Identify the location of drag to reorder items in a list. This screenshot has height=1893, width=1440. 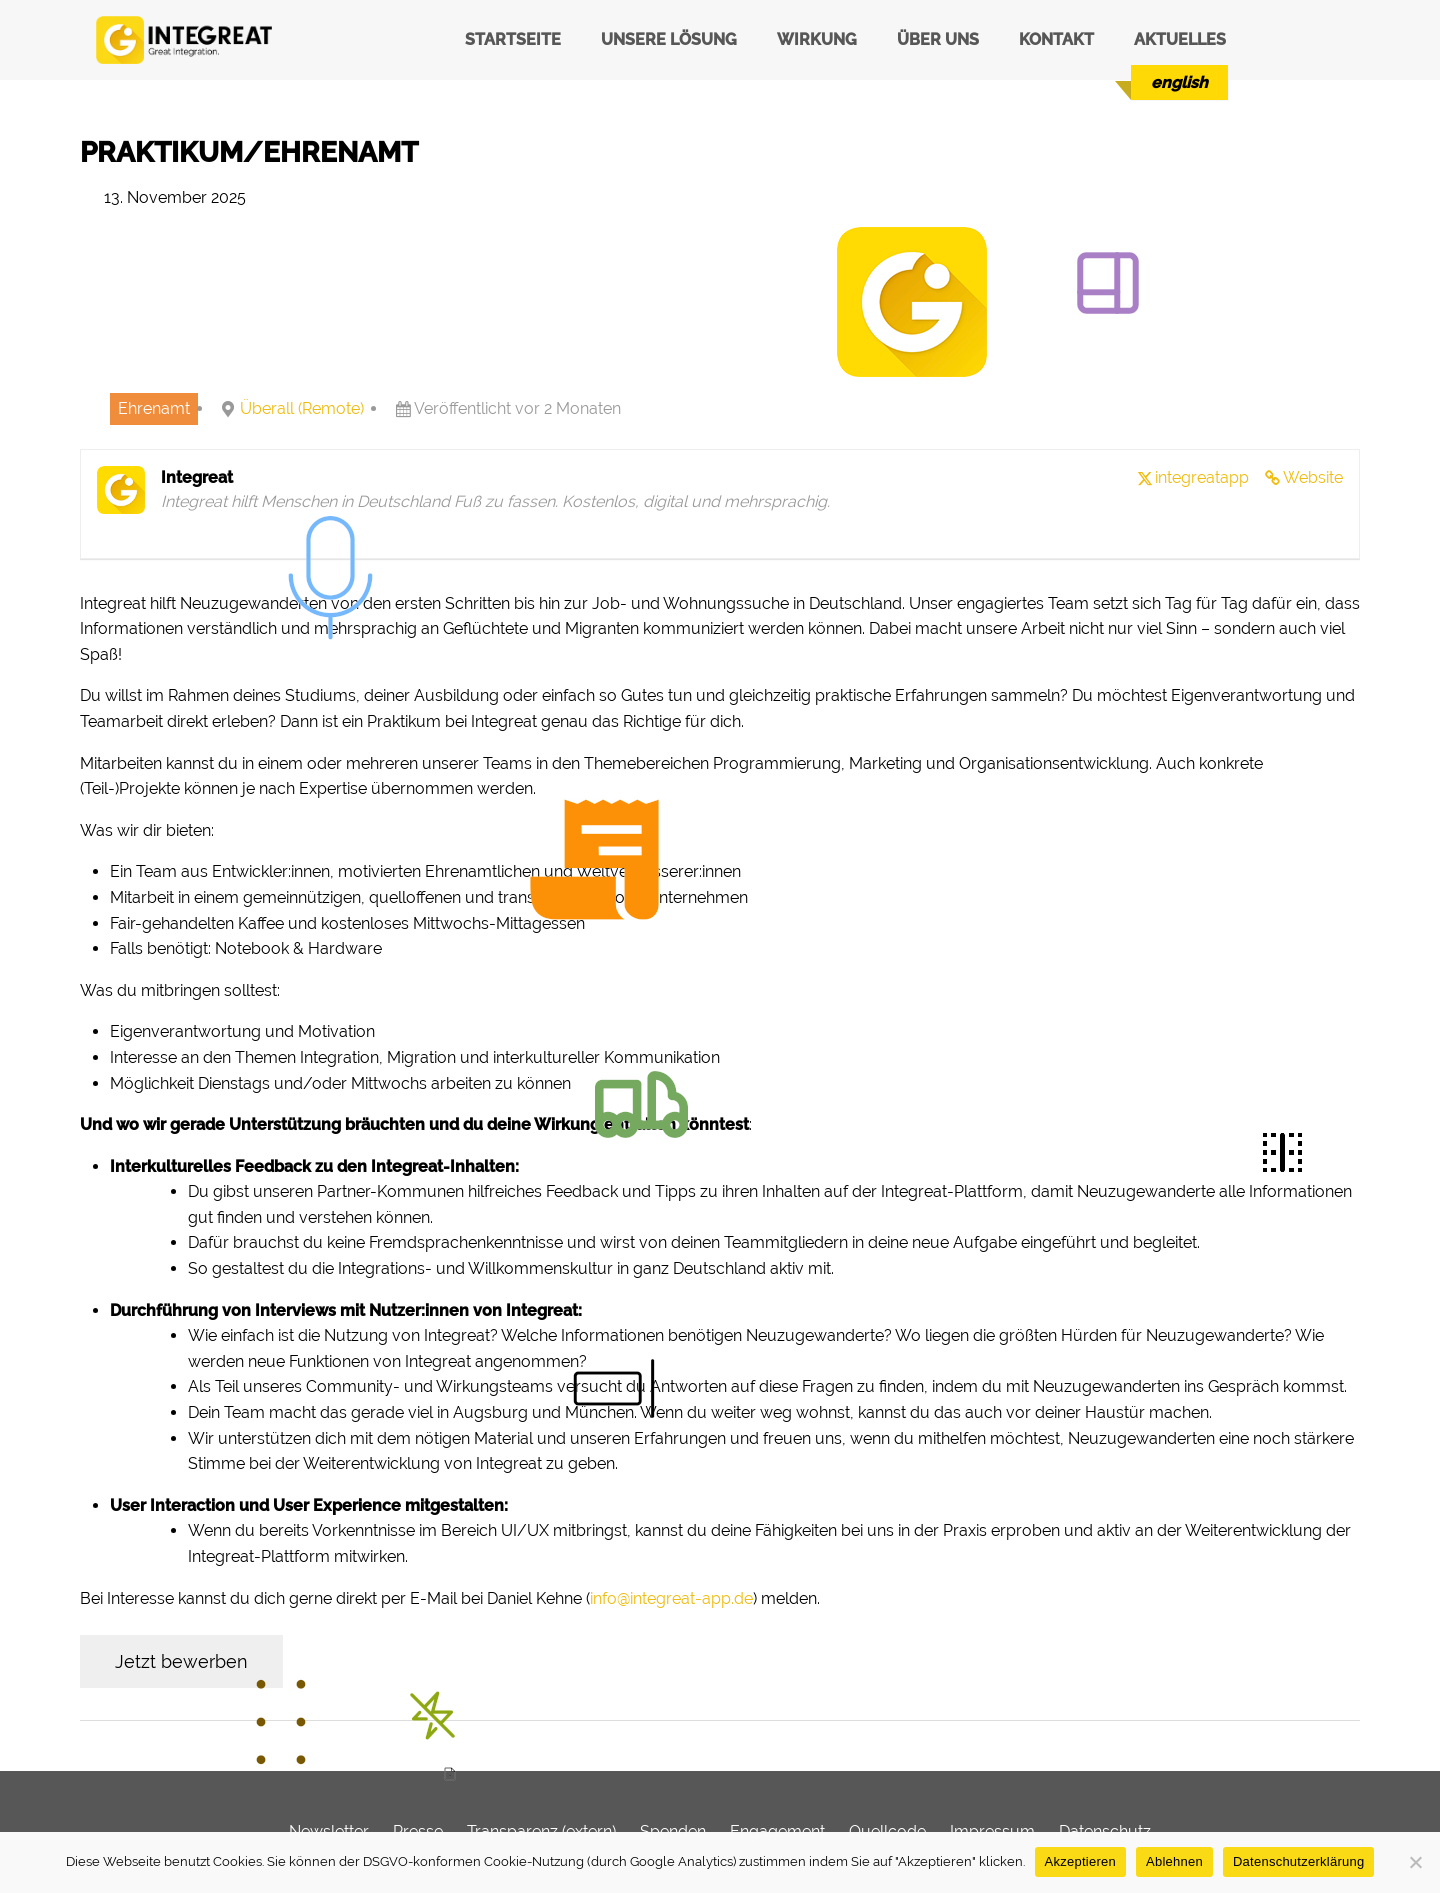
(281, 1722).